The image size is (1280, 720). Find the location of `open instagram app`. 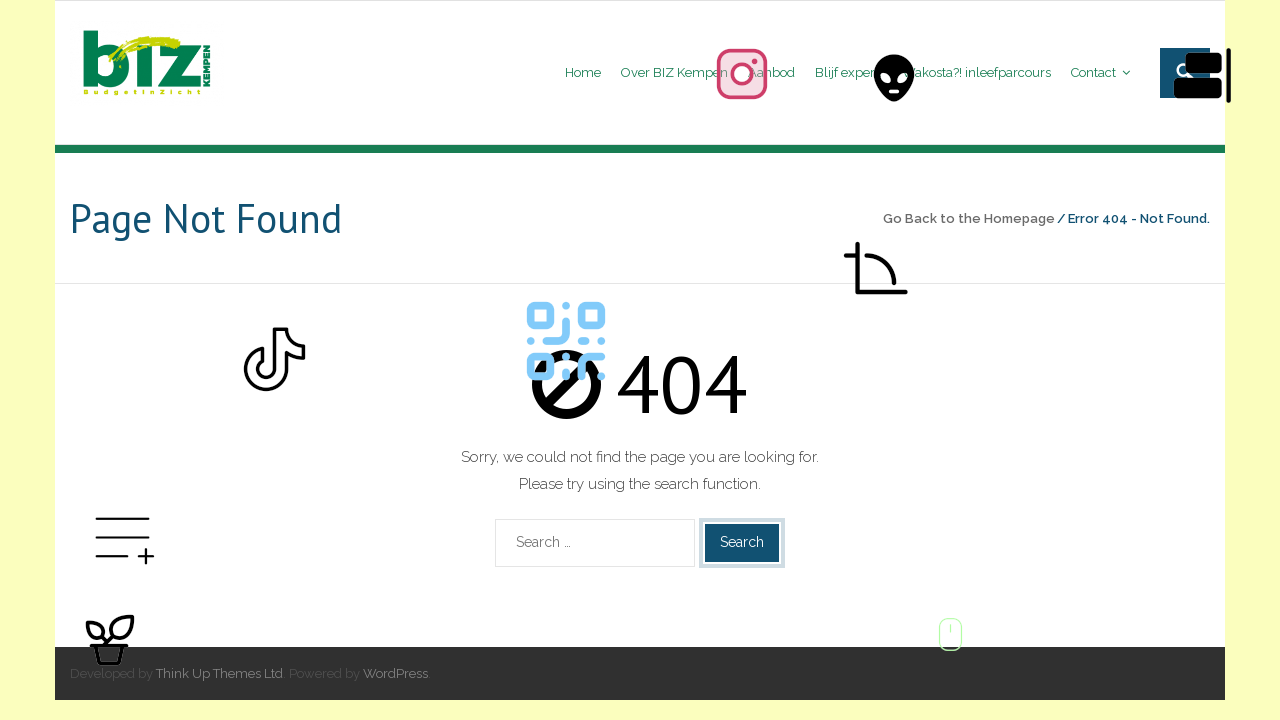

open instagram app is located at coordinates (742, 74).